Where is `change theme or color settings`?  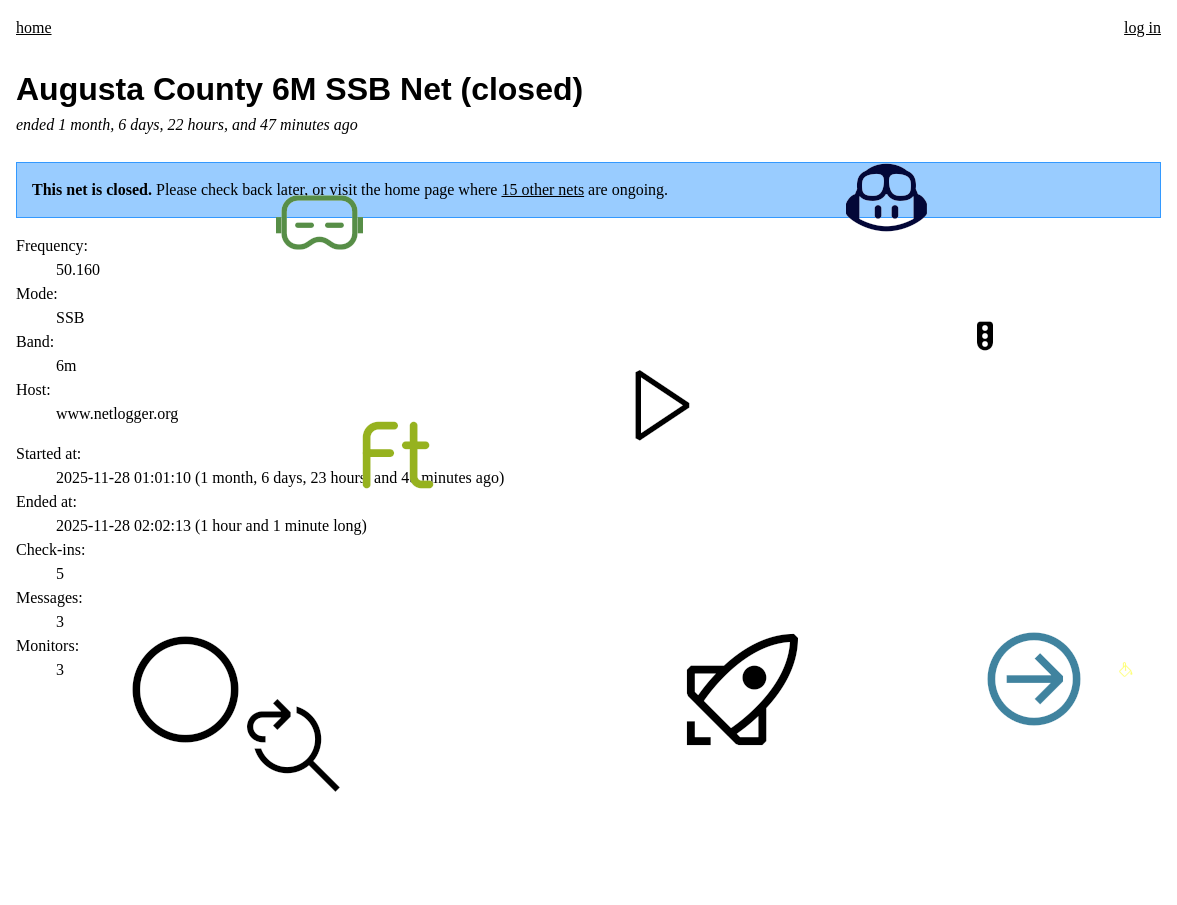
change theme or color settings is located at coordinates (1125, 669).